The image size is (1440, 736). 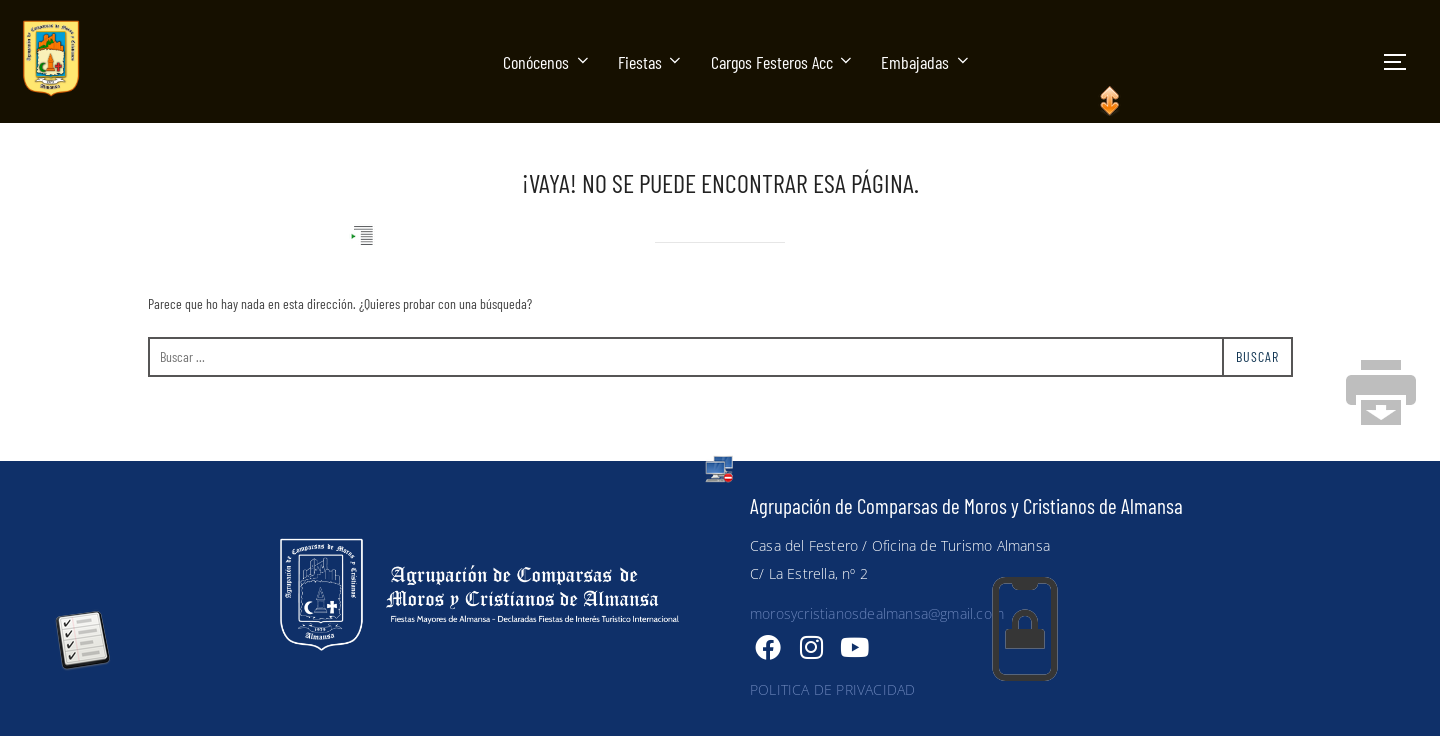 What do you see at coordinates (1381, 395) in the screenshot?
I see `indicates a print job is in progress` at bounding box center [1381, 395].